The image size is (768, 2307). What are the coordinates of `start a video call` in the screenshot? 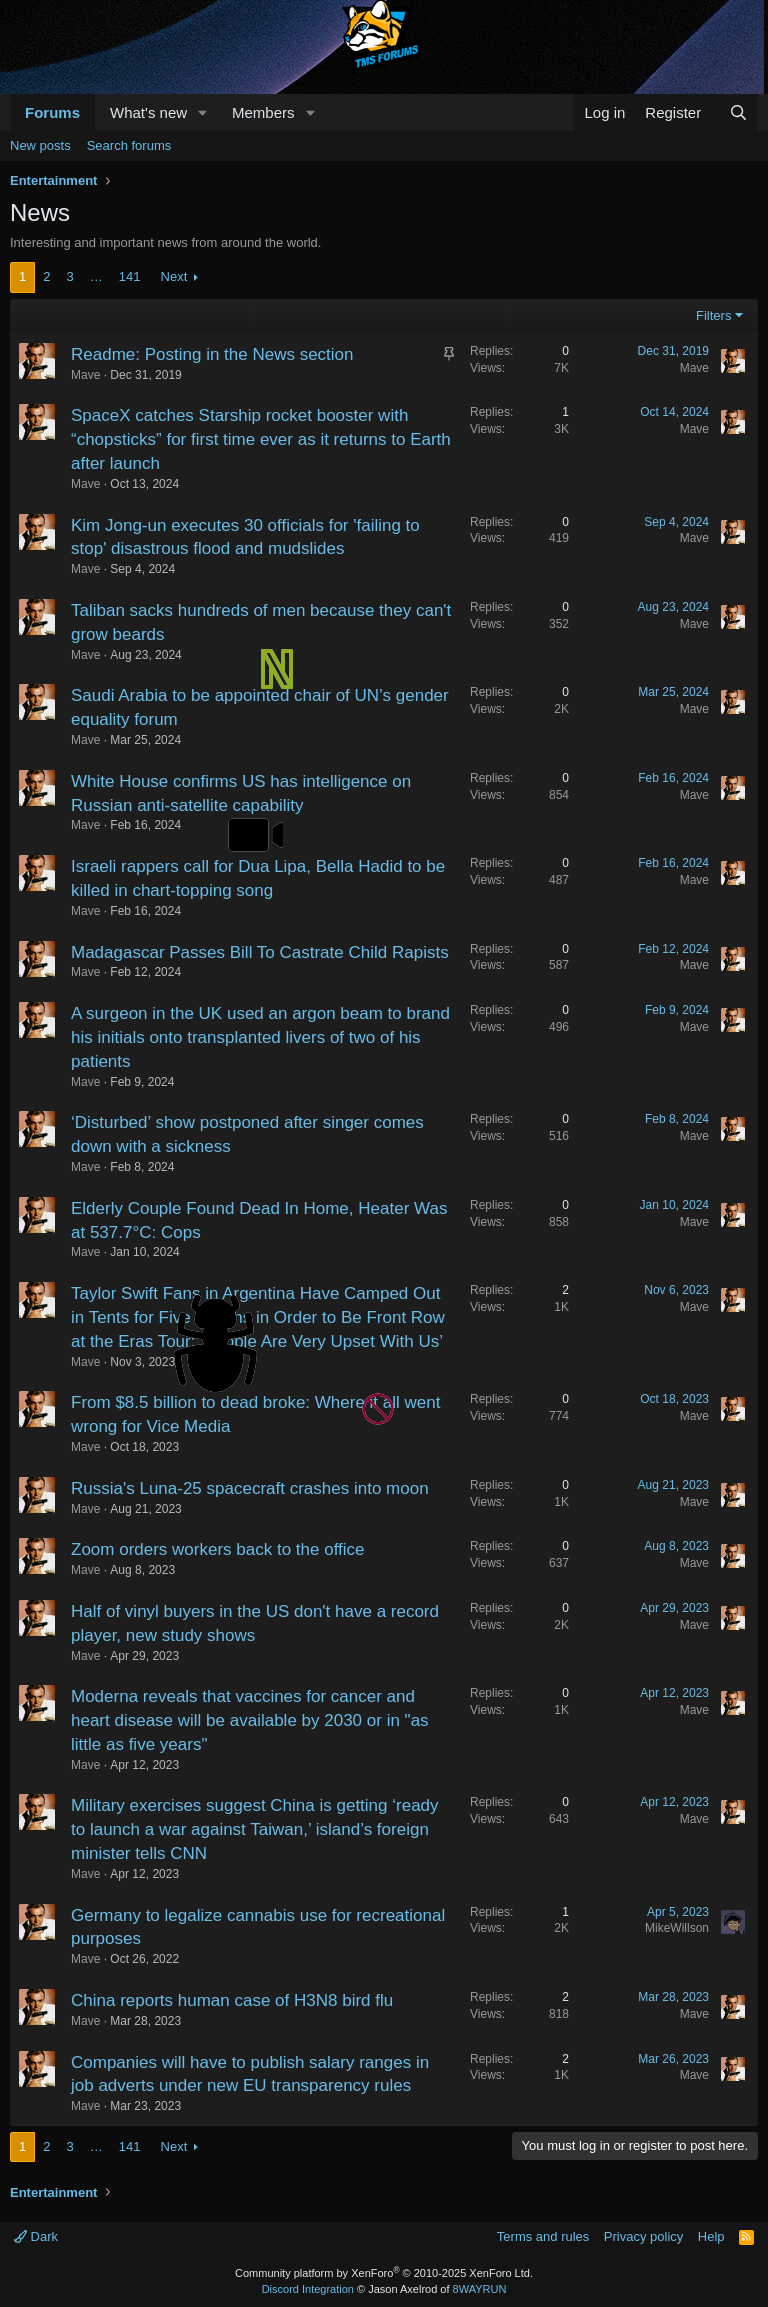 It's located at (254, 835).